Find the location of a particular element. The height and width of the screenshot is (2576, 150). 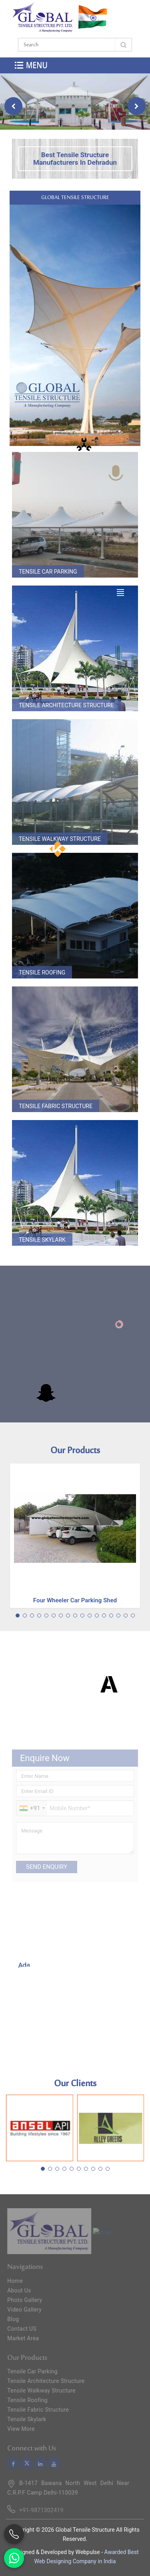

tap to start voice recording is located at coordinates (116, 473).